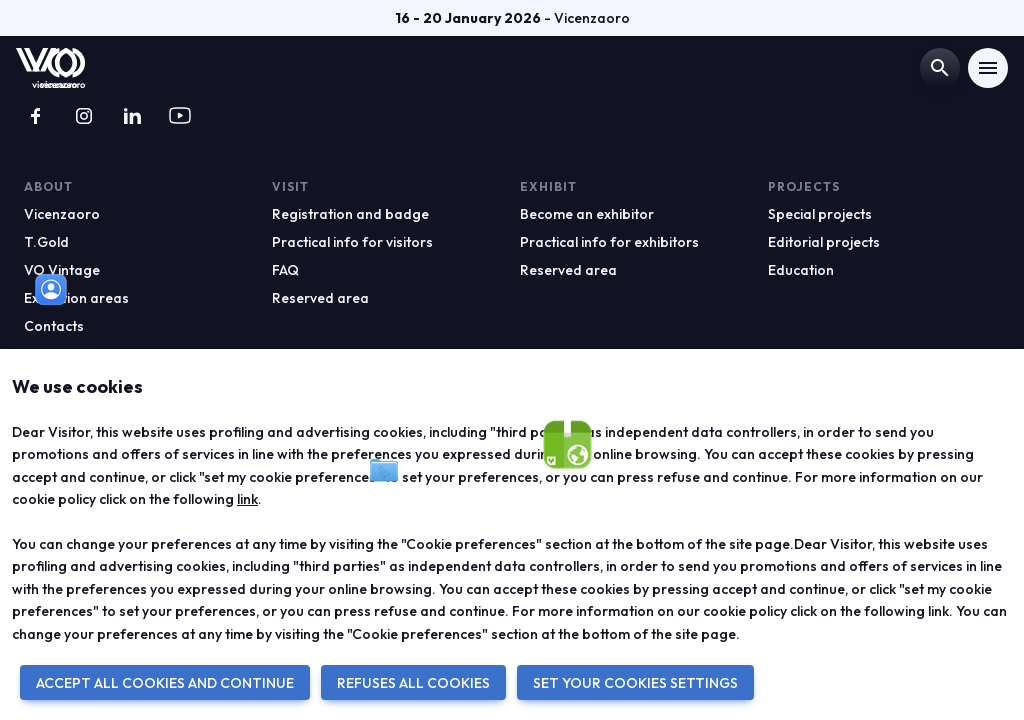  I want to click on manage contact list settings, so click(51, 290).